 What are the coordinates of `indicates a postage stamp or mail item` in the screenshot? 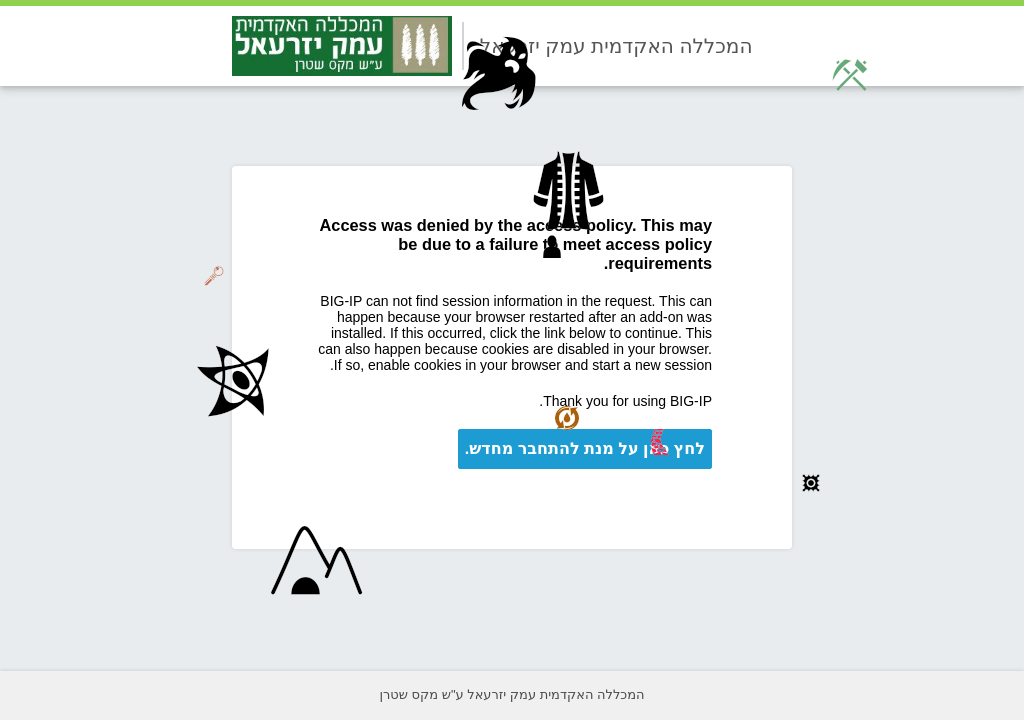 It's located at (811, 483).